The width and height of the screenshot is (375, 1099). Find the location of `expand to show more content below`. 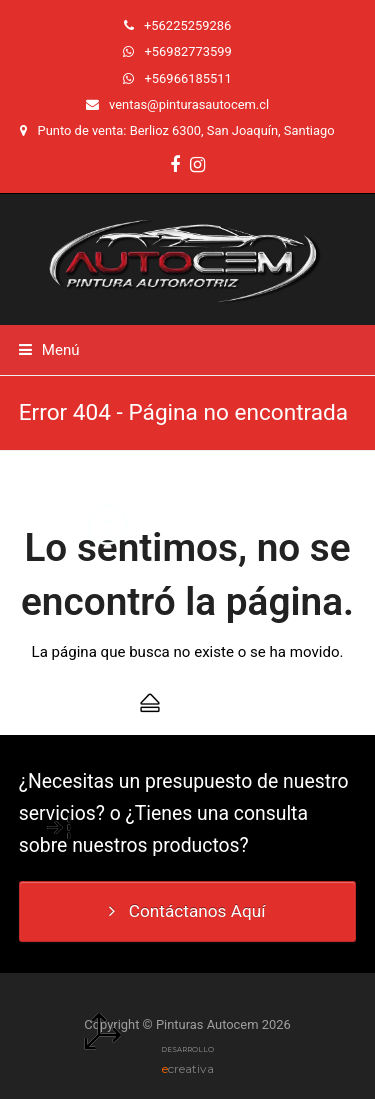

expand to show more content below is located at coordinates (107, 524).